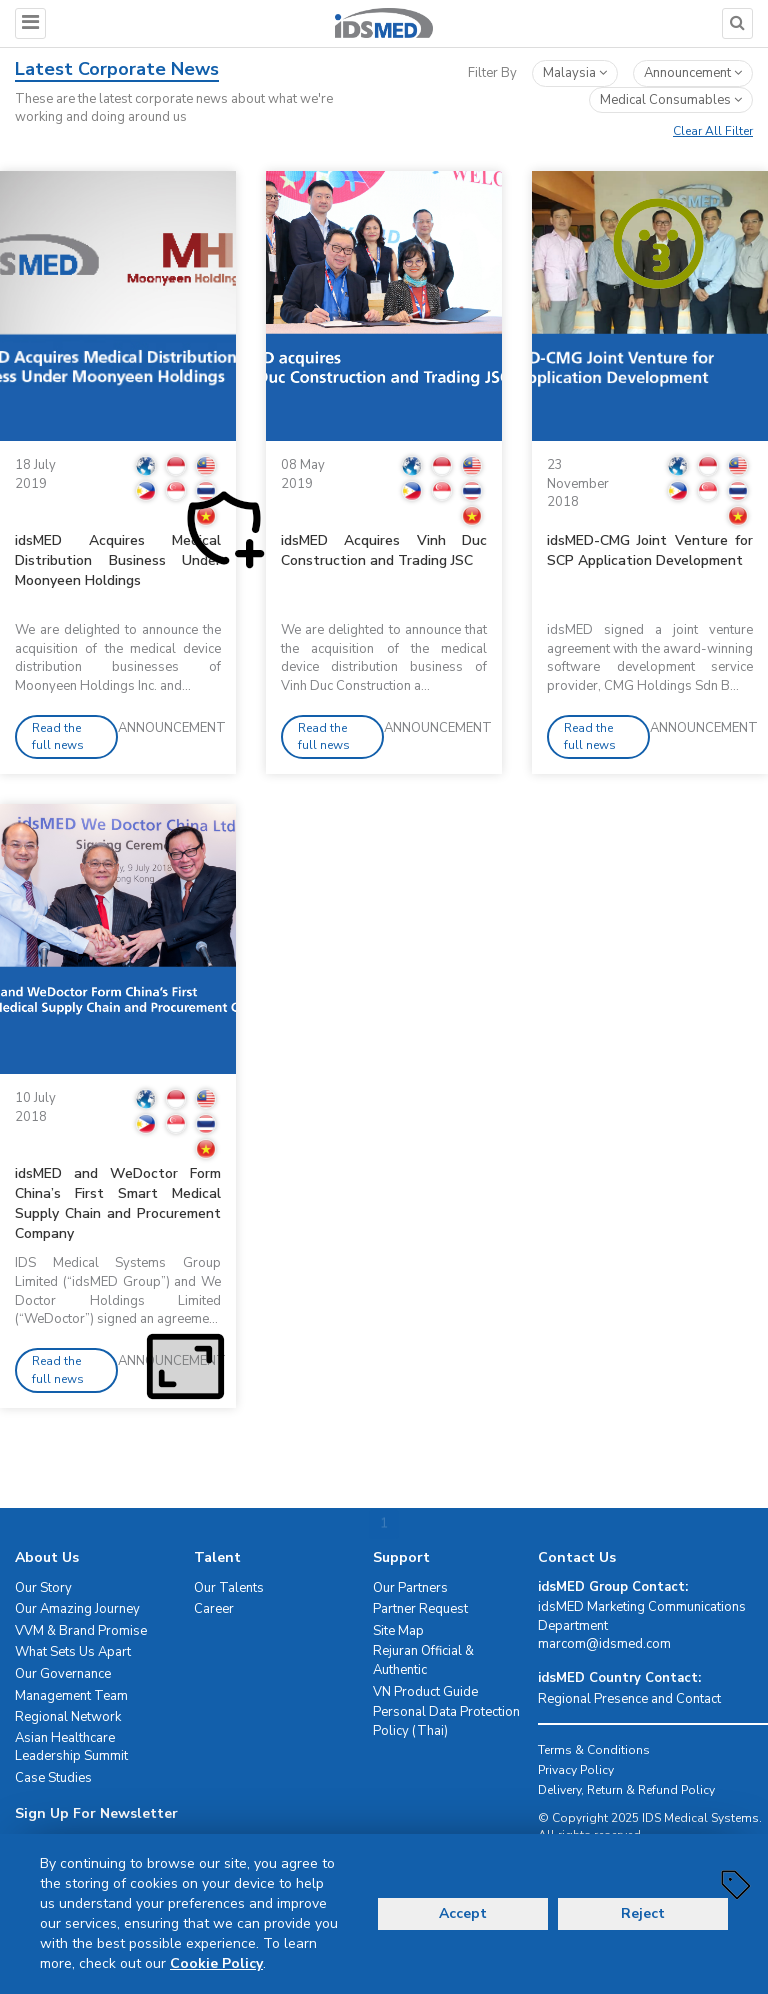 The width and height of the screenshot is (768, 1994). Describe the element at coordinates (736, 1885) in the screenshot. I see `add or manage tags` at that location.